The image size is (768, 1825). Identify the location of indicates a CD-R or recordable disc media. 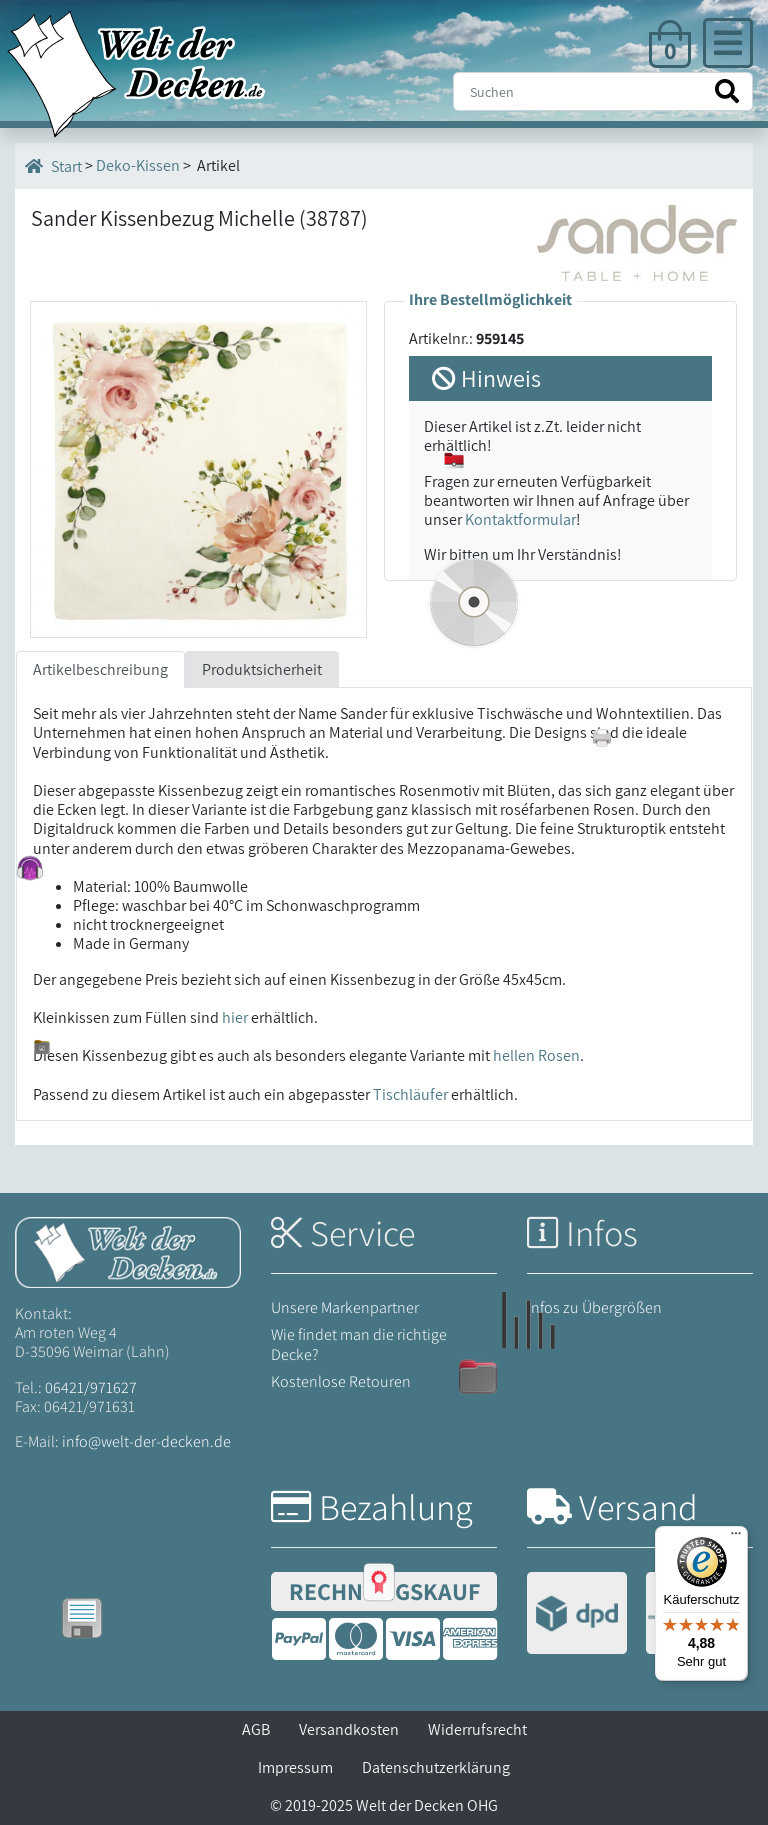
(474, 602).